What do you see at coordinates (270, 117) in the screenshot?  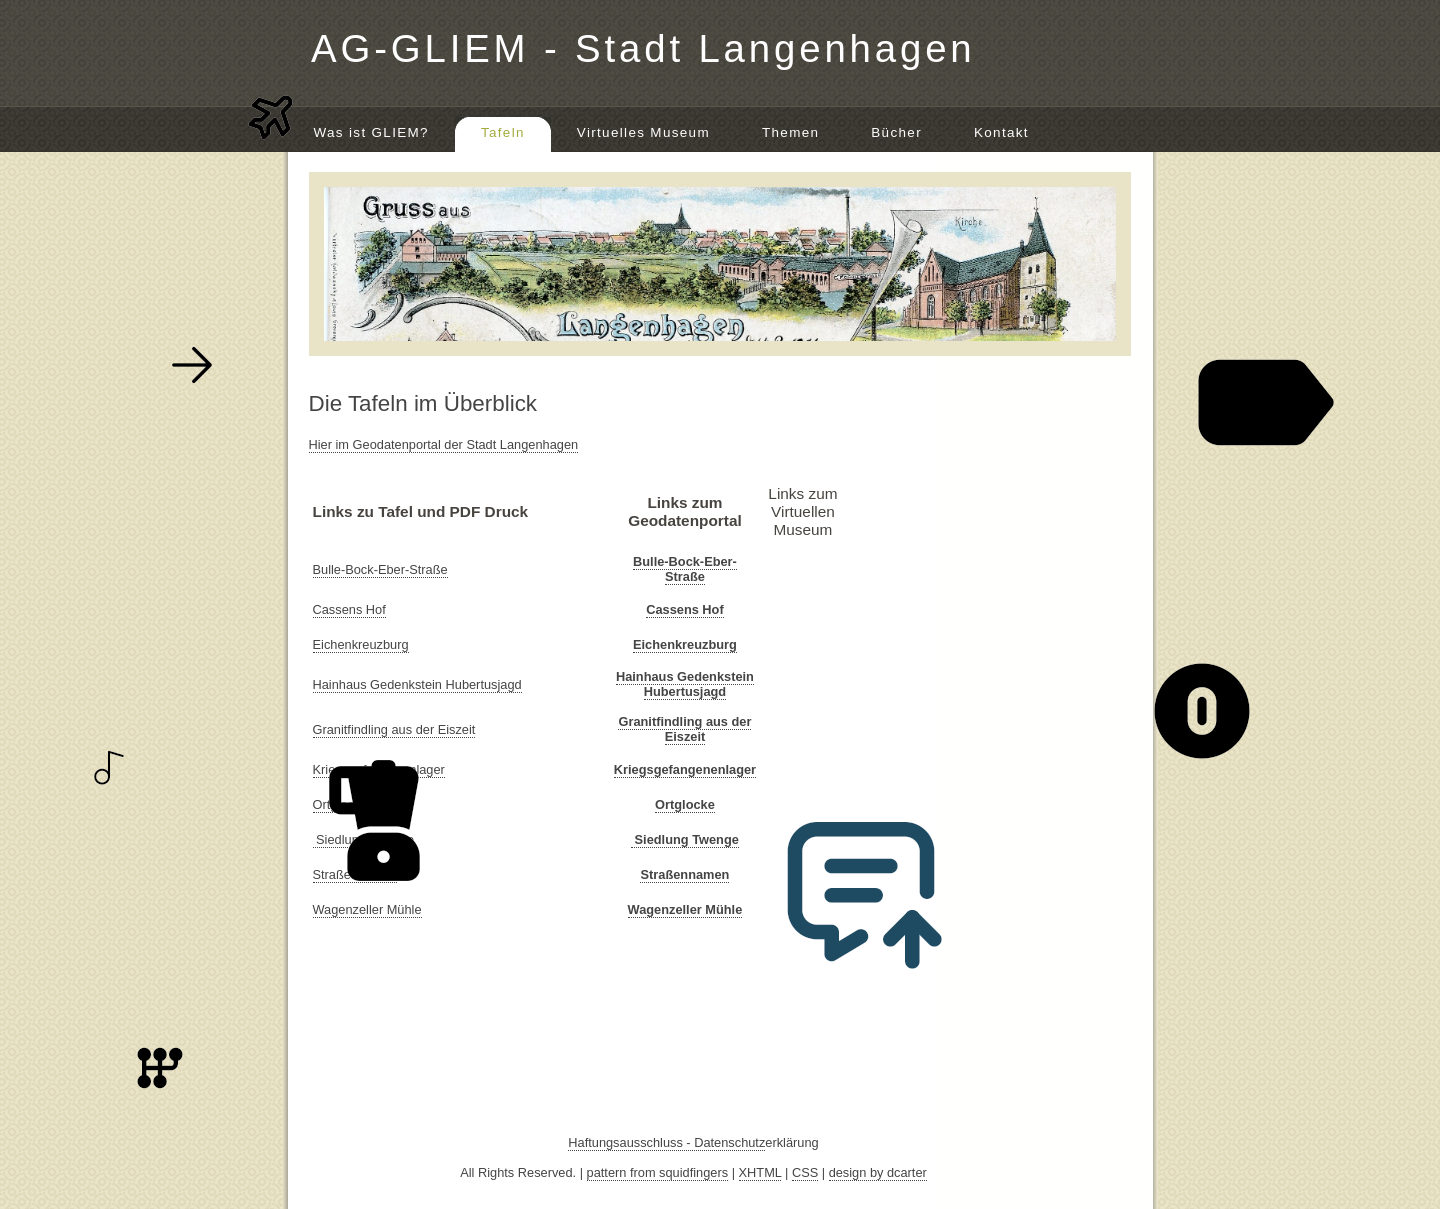 I see `access travel or flight booking` at bounding box center [270, 117].